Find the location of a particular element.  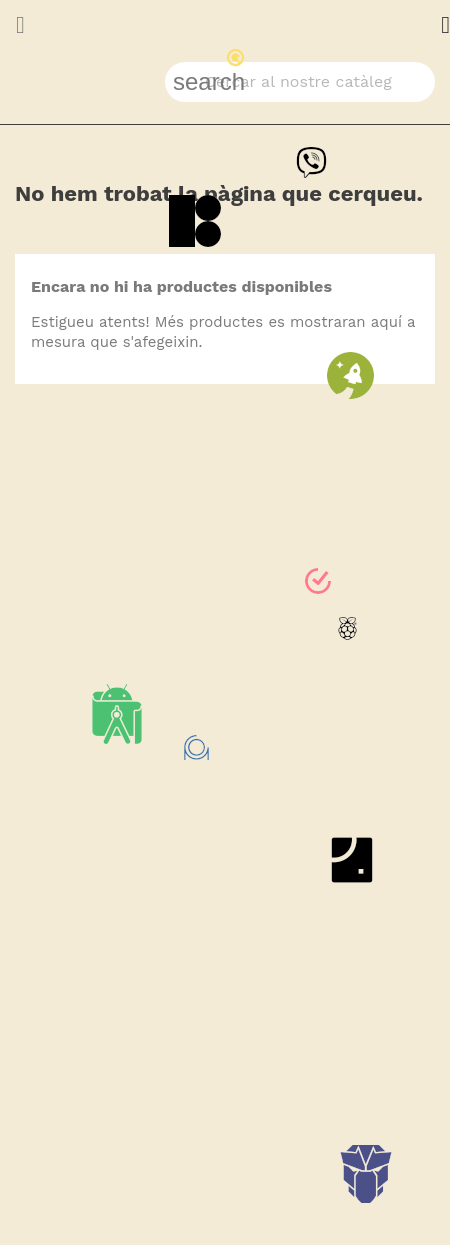

starship cross-shell prompt branding is located at coordinates (350, 375).